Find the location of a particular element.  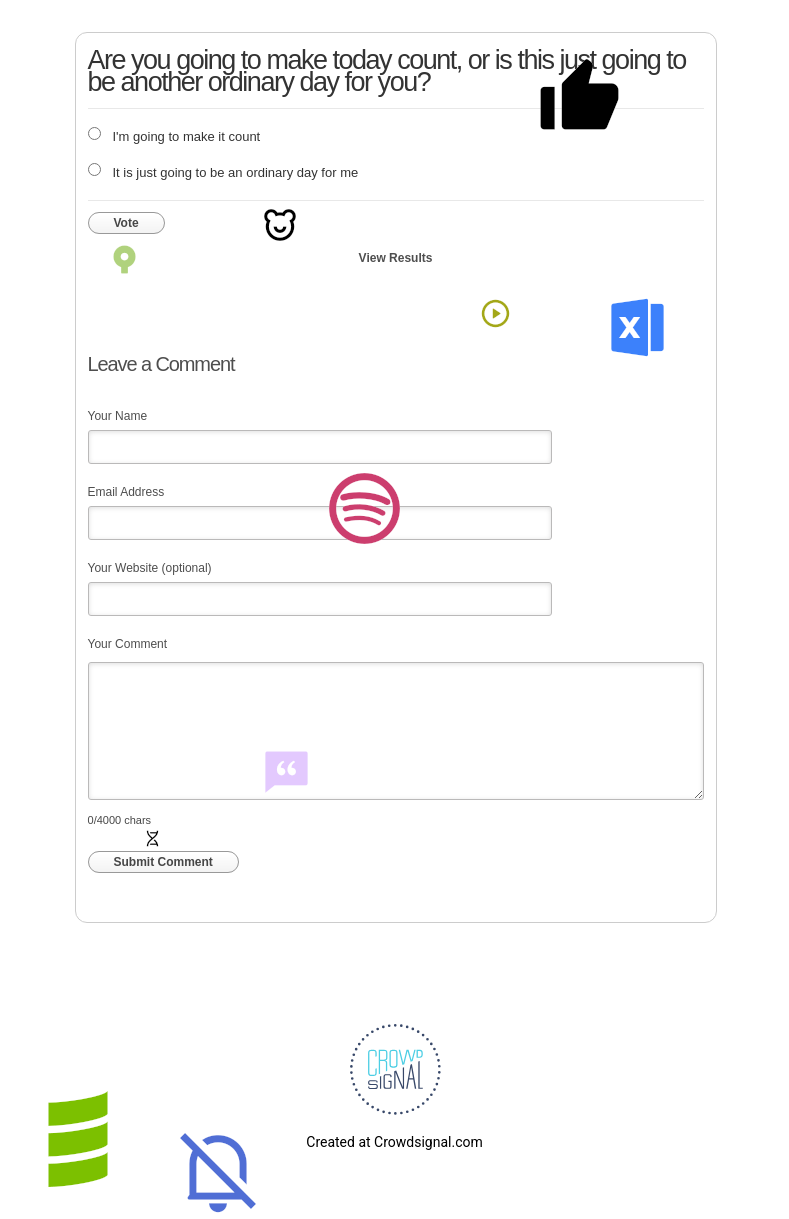

open sourcetree git client is located at coordinates (124, 259).